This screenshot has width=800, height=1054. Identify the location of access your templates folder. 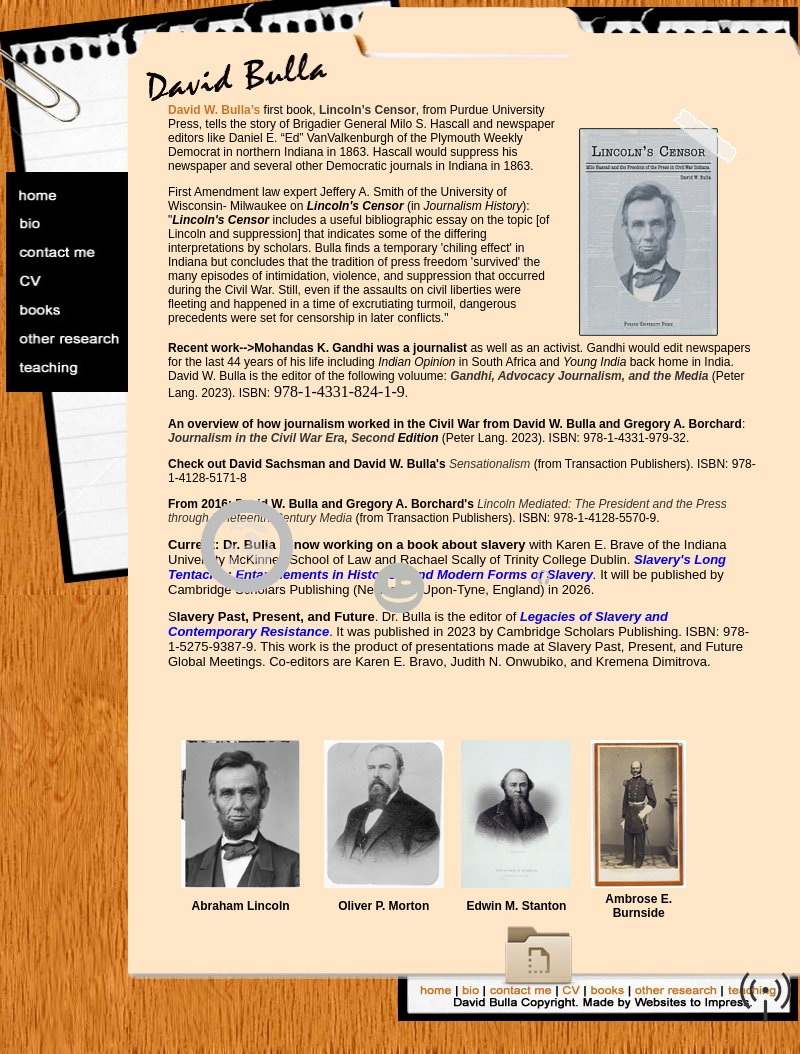
(538, 958).